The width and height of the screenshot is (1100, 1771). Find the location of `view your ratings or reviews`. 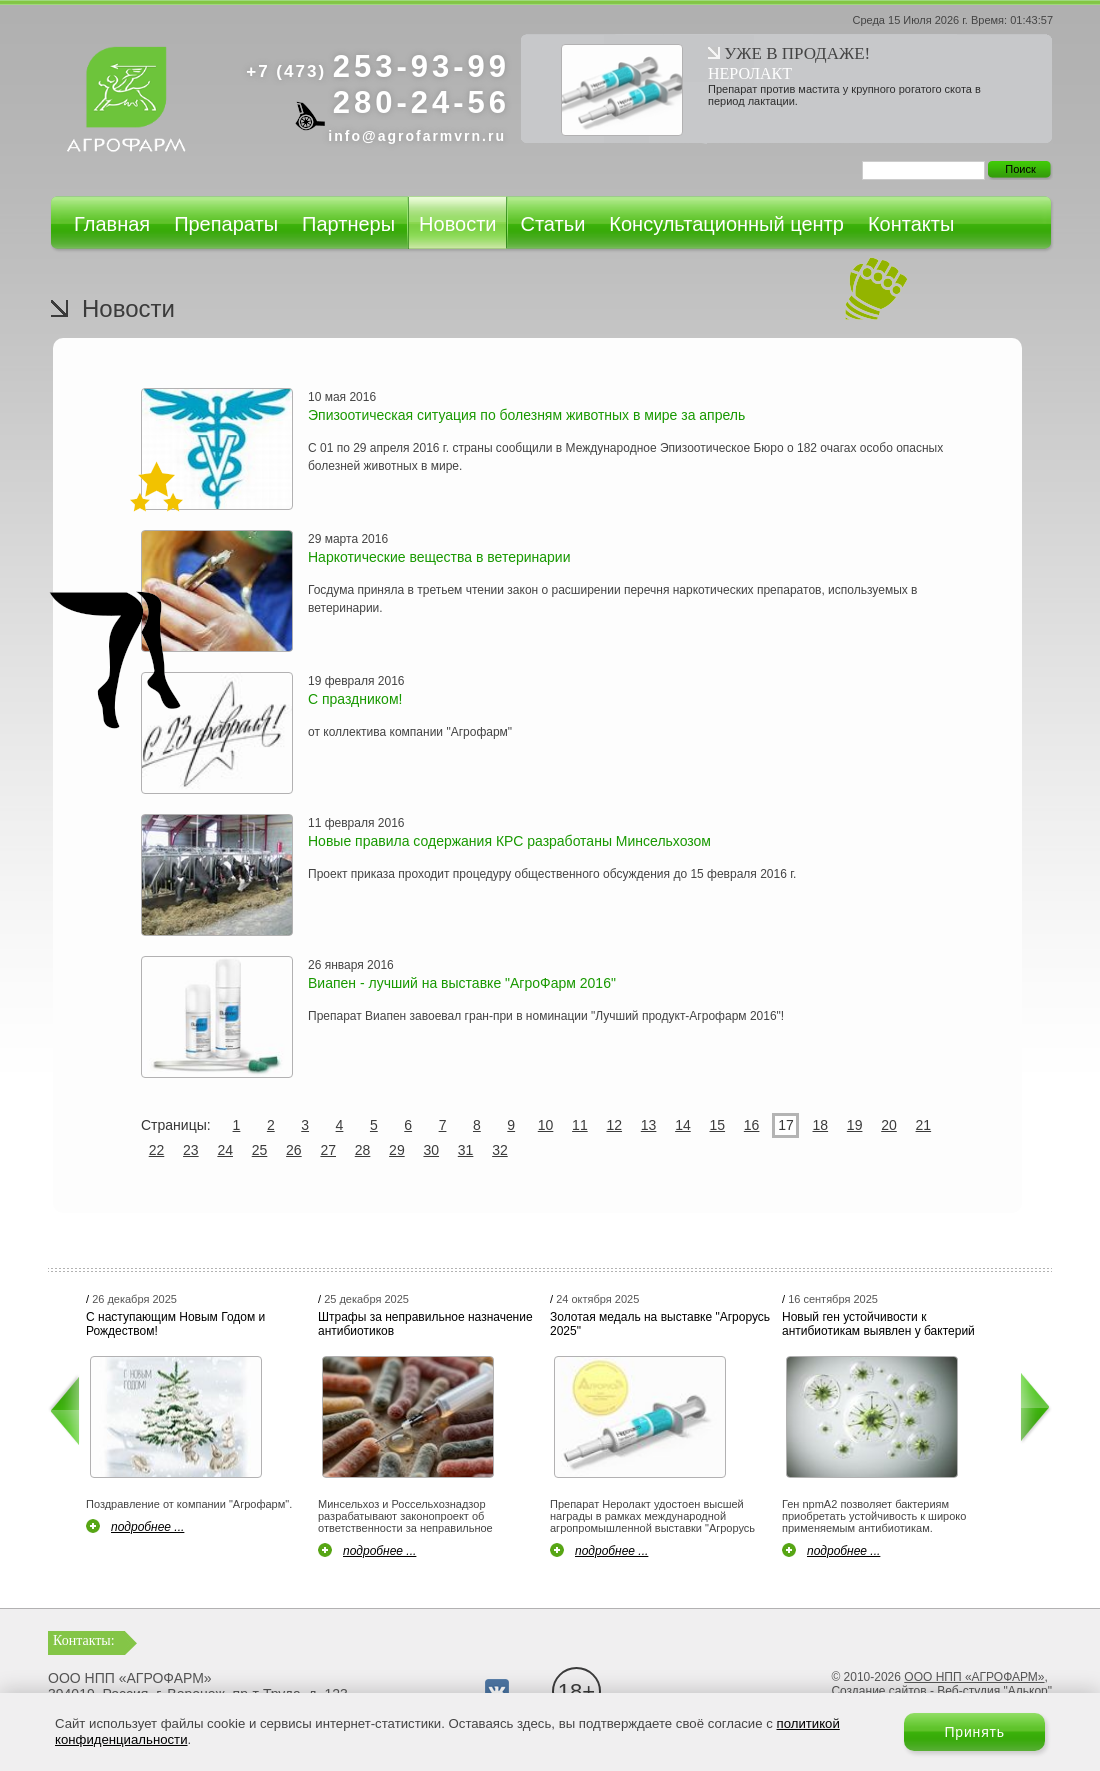

view your ratings or reviews is located at coordinates (156, 486).